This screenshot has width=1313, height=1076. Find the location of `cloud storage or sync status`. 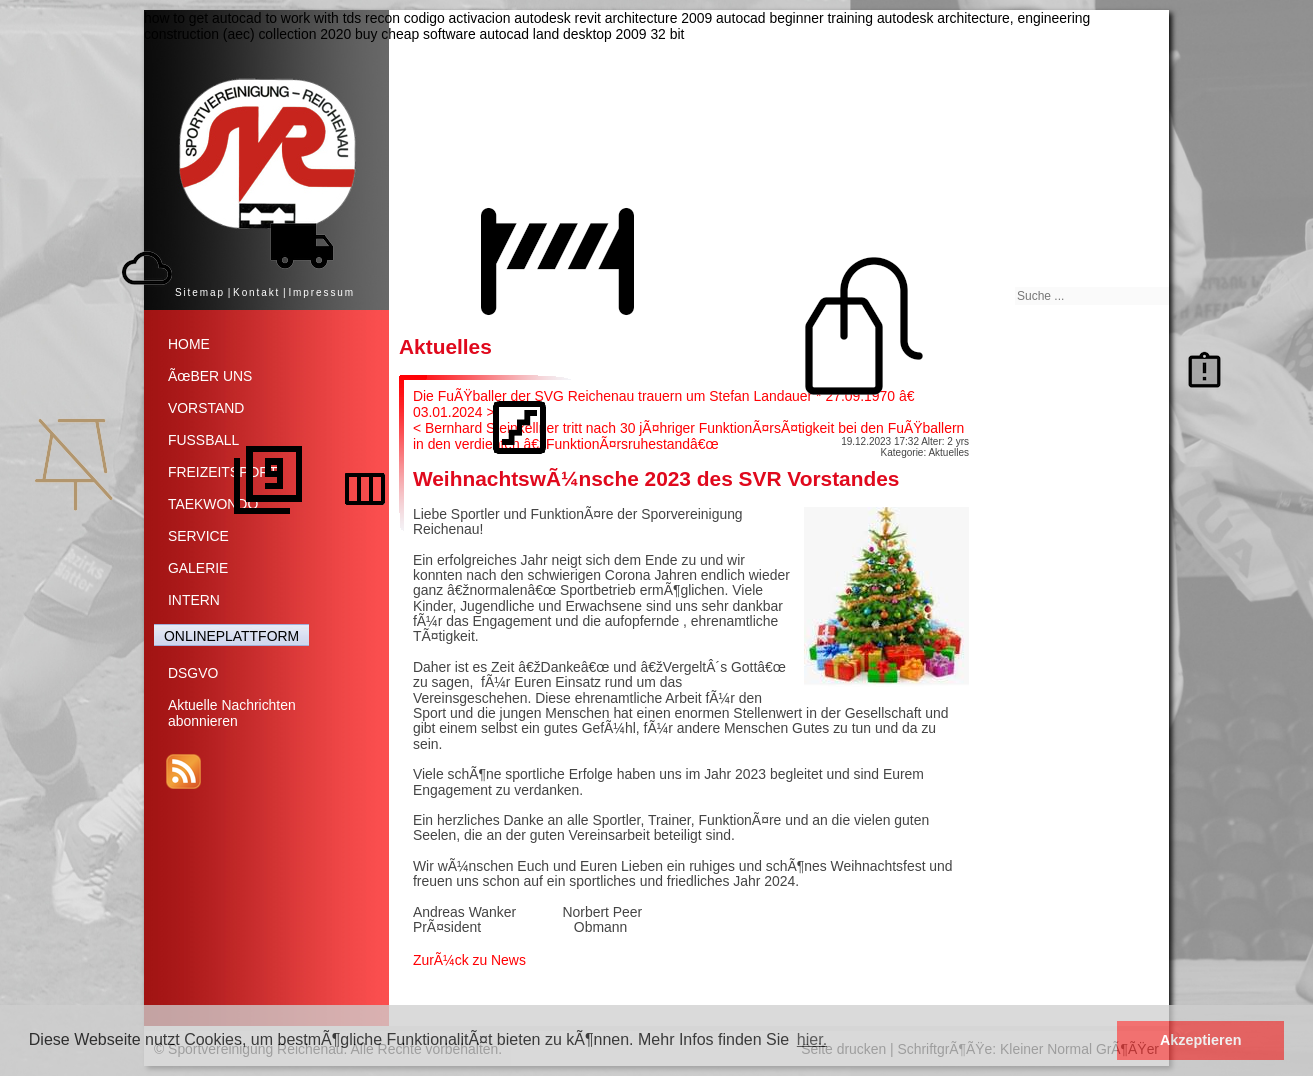

cloud storage or sync status is located at coordinates (147, 268).